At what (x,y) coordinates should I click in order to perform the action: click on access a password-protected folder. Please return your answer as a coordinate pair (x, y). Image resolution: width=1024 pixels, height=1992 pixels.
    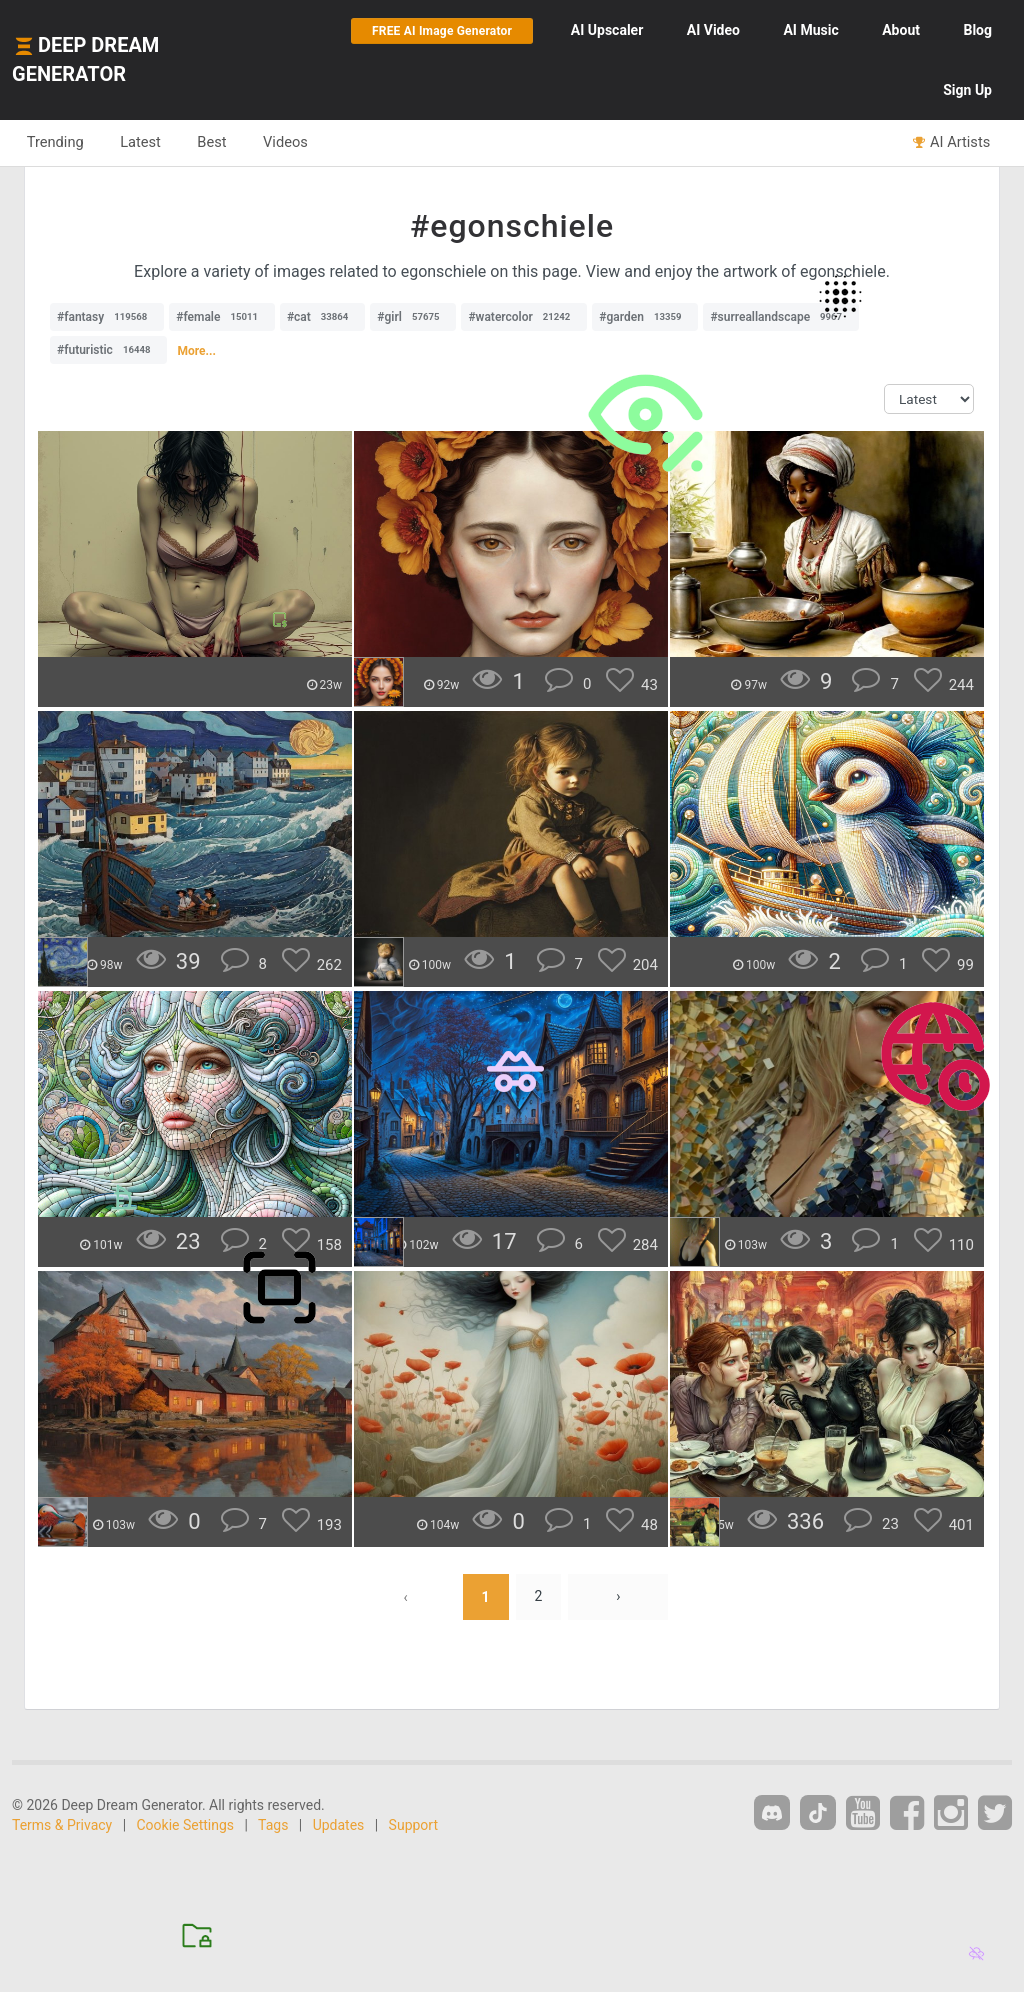
    Looking at the image, I should click on (197, 1935).